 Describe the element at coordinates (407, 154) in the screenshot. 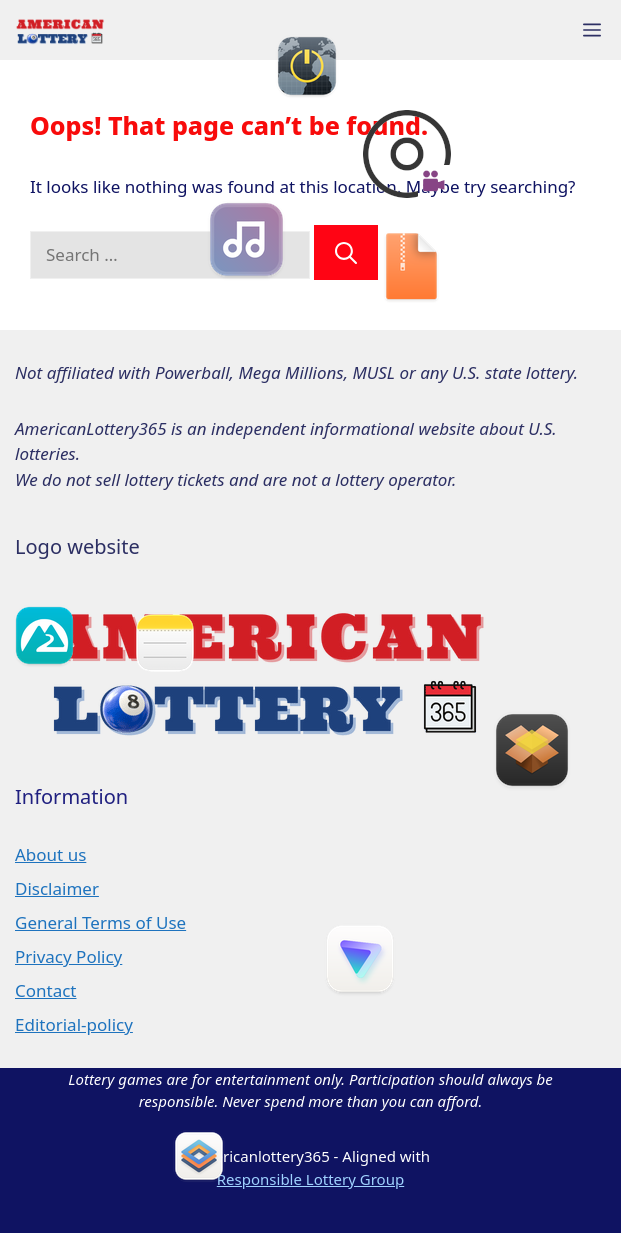

I see `indicates video disc or DVD media` at that location.